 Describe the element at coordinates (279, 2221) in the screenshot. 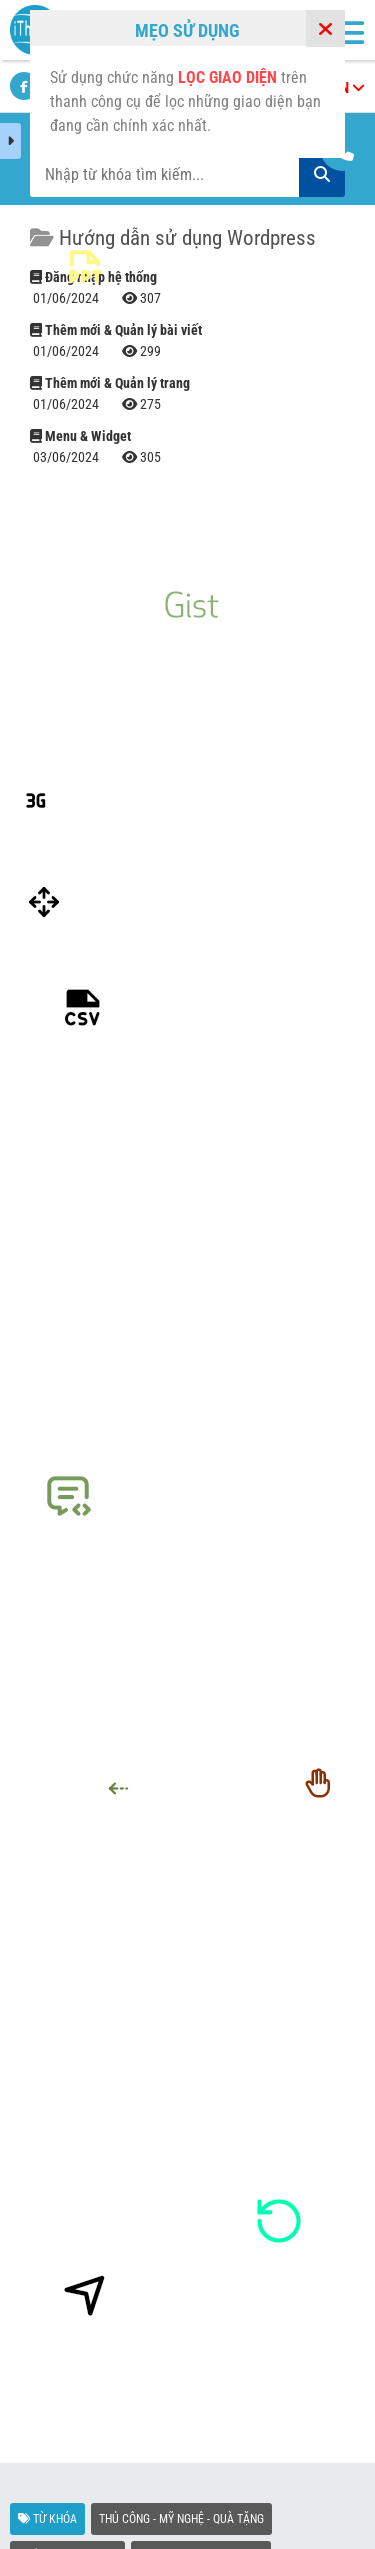

I see `undo the last action` at that location.